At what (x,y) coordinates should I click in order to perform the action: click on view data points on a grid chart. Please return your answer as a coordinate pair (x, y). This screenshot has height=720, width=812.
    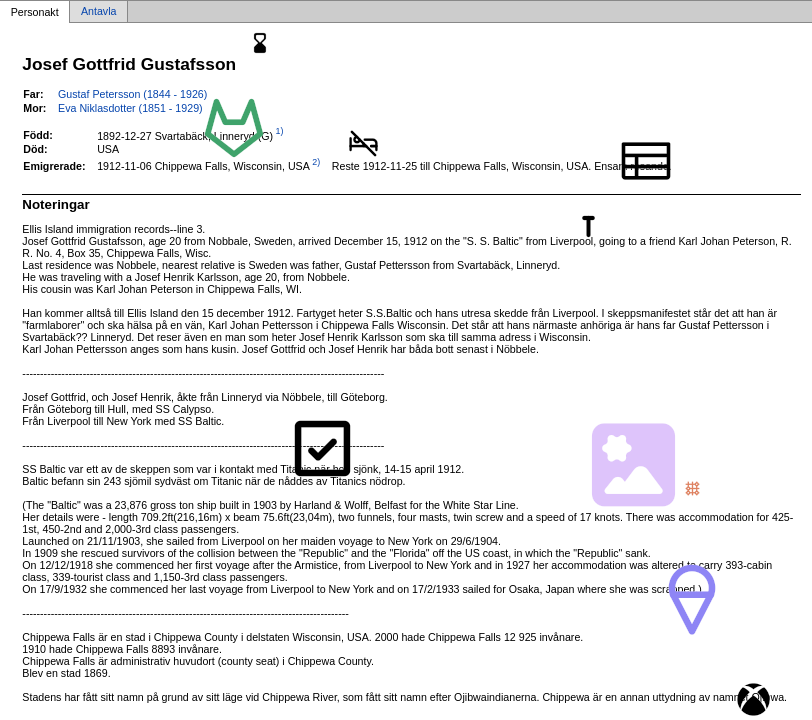
    Looking at the image, I should click on (692, 488).